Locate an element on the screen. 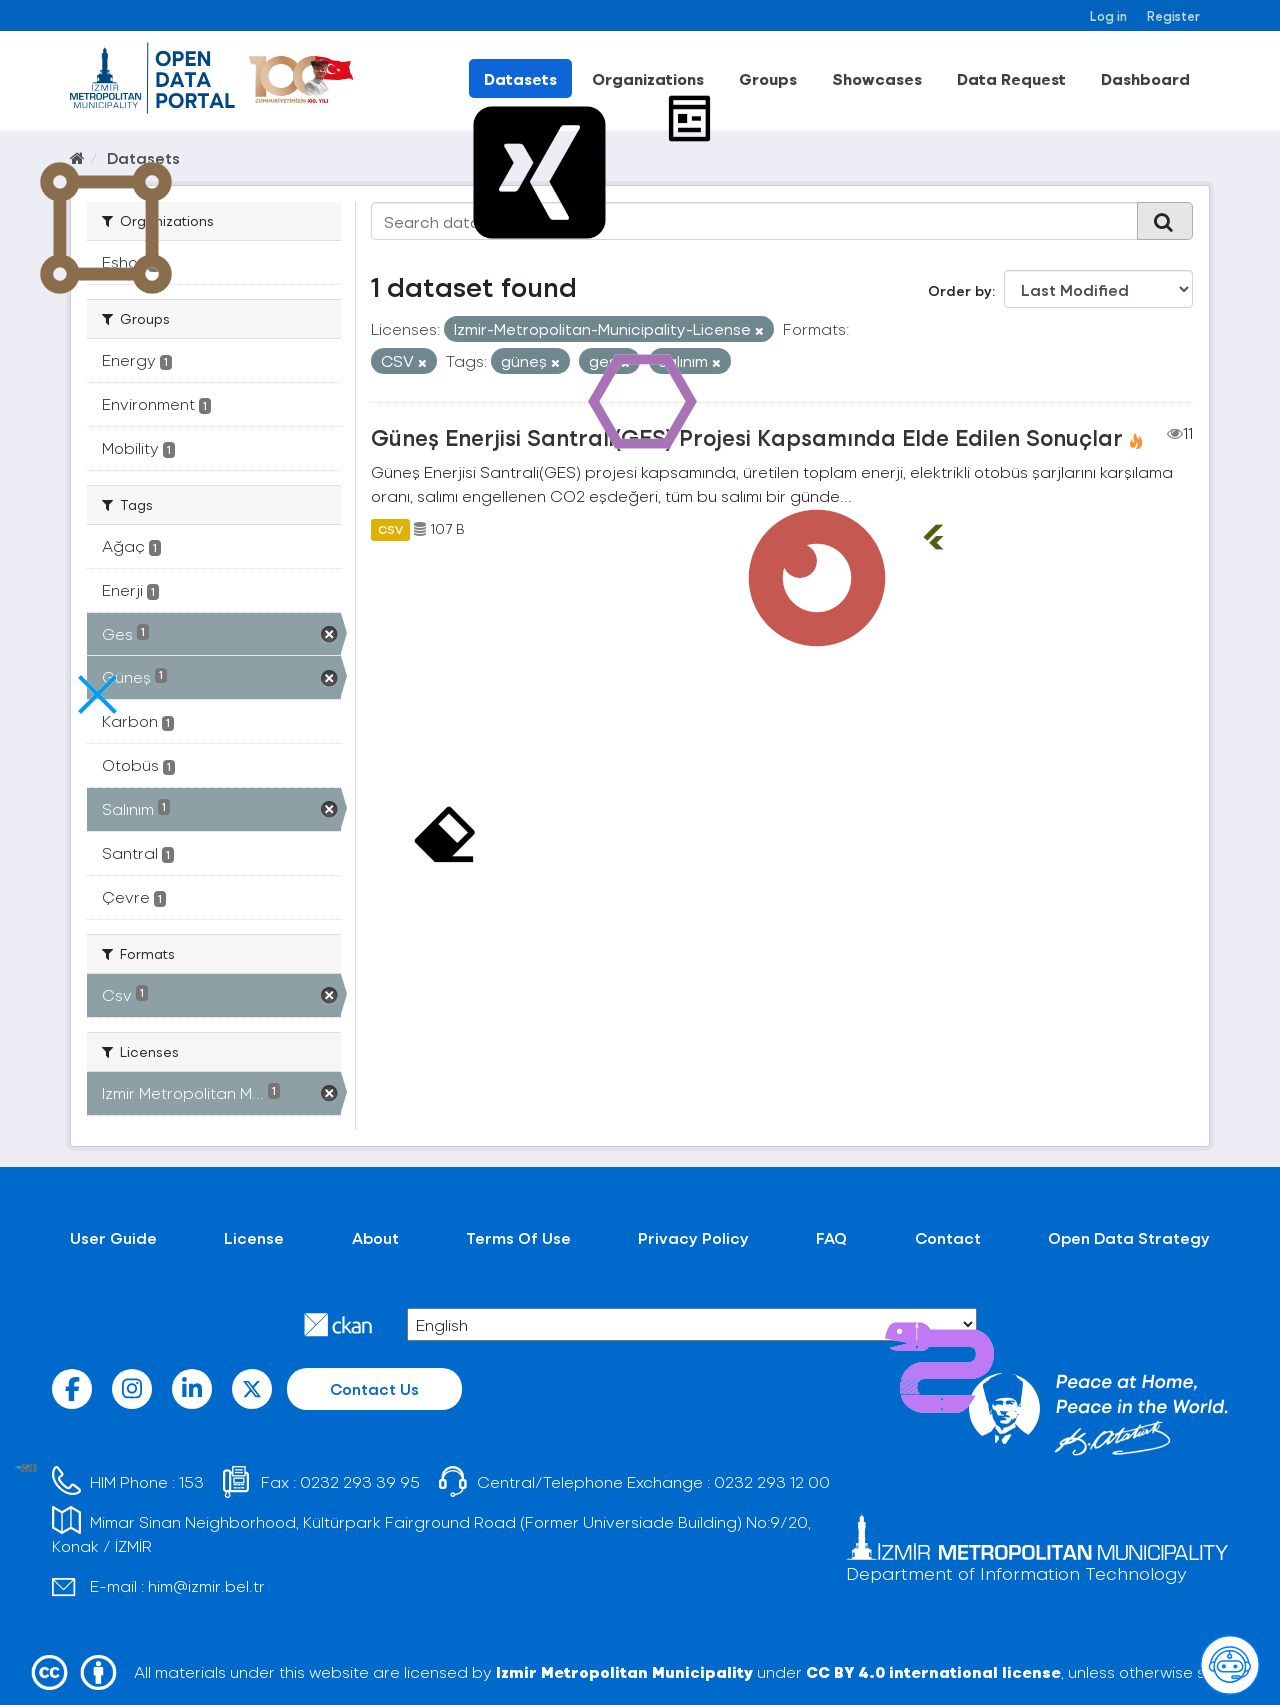 This screenshot has width=1280, height=1705. open pages document is located at coordinates (689, 118).